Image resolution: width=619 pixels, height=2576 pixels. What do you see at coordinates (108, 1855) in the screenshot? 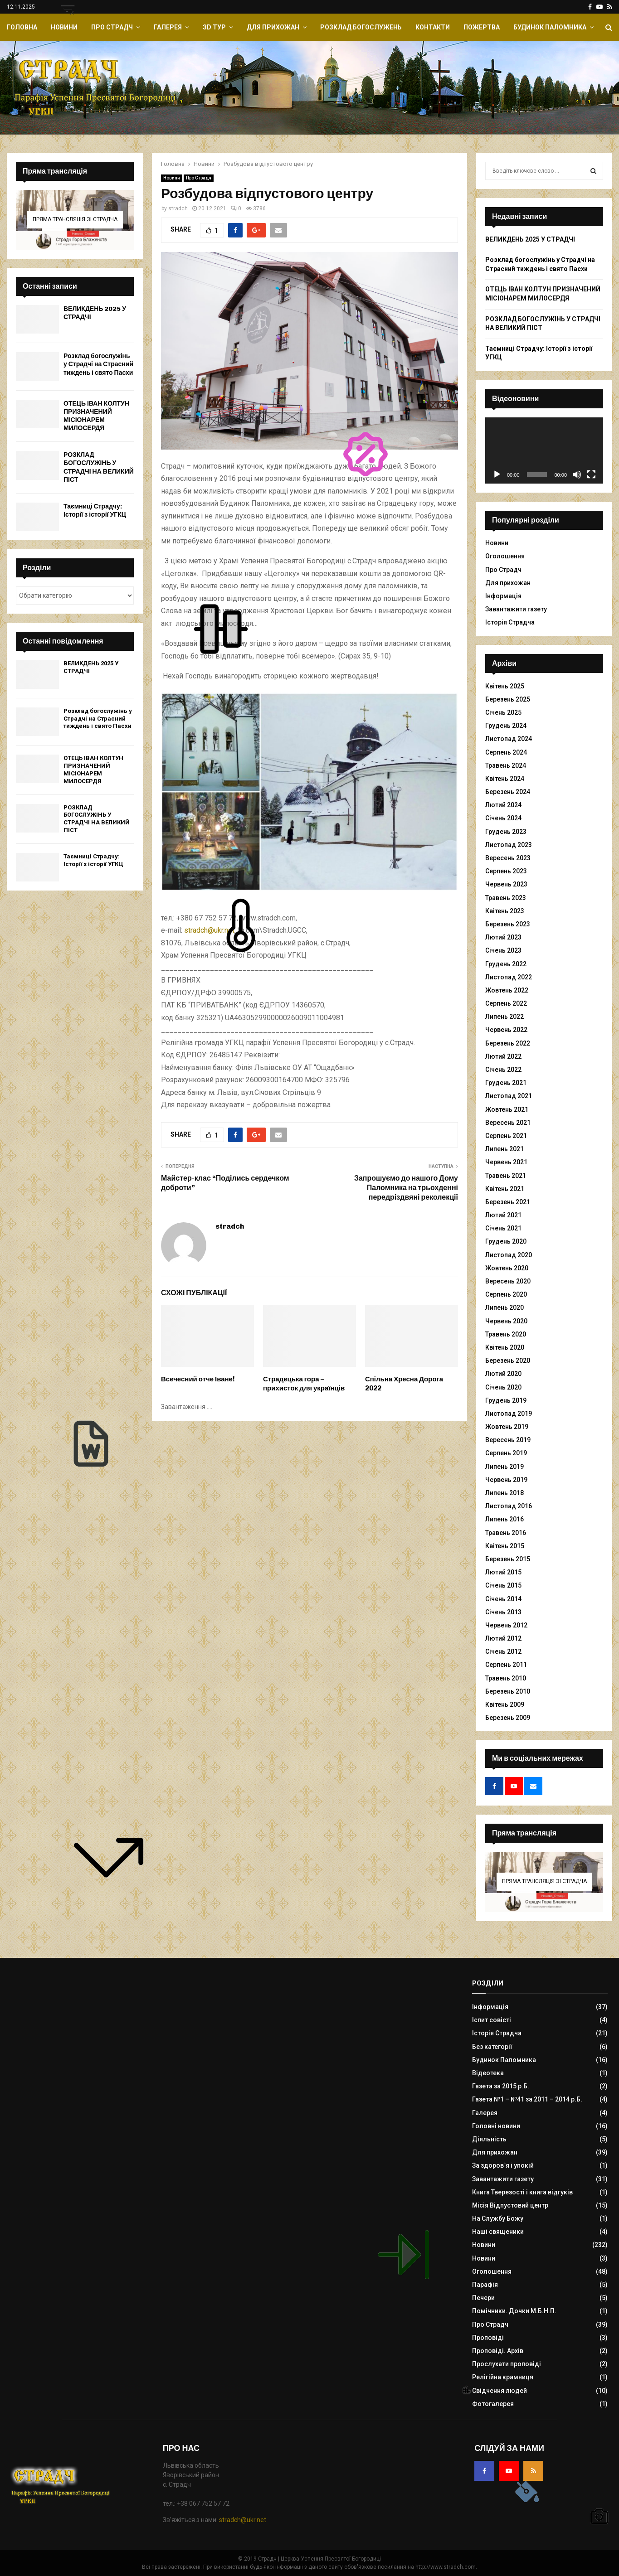
I see `reply to a message` at bounding box center [108, 1855].